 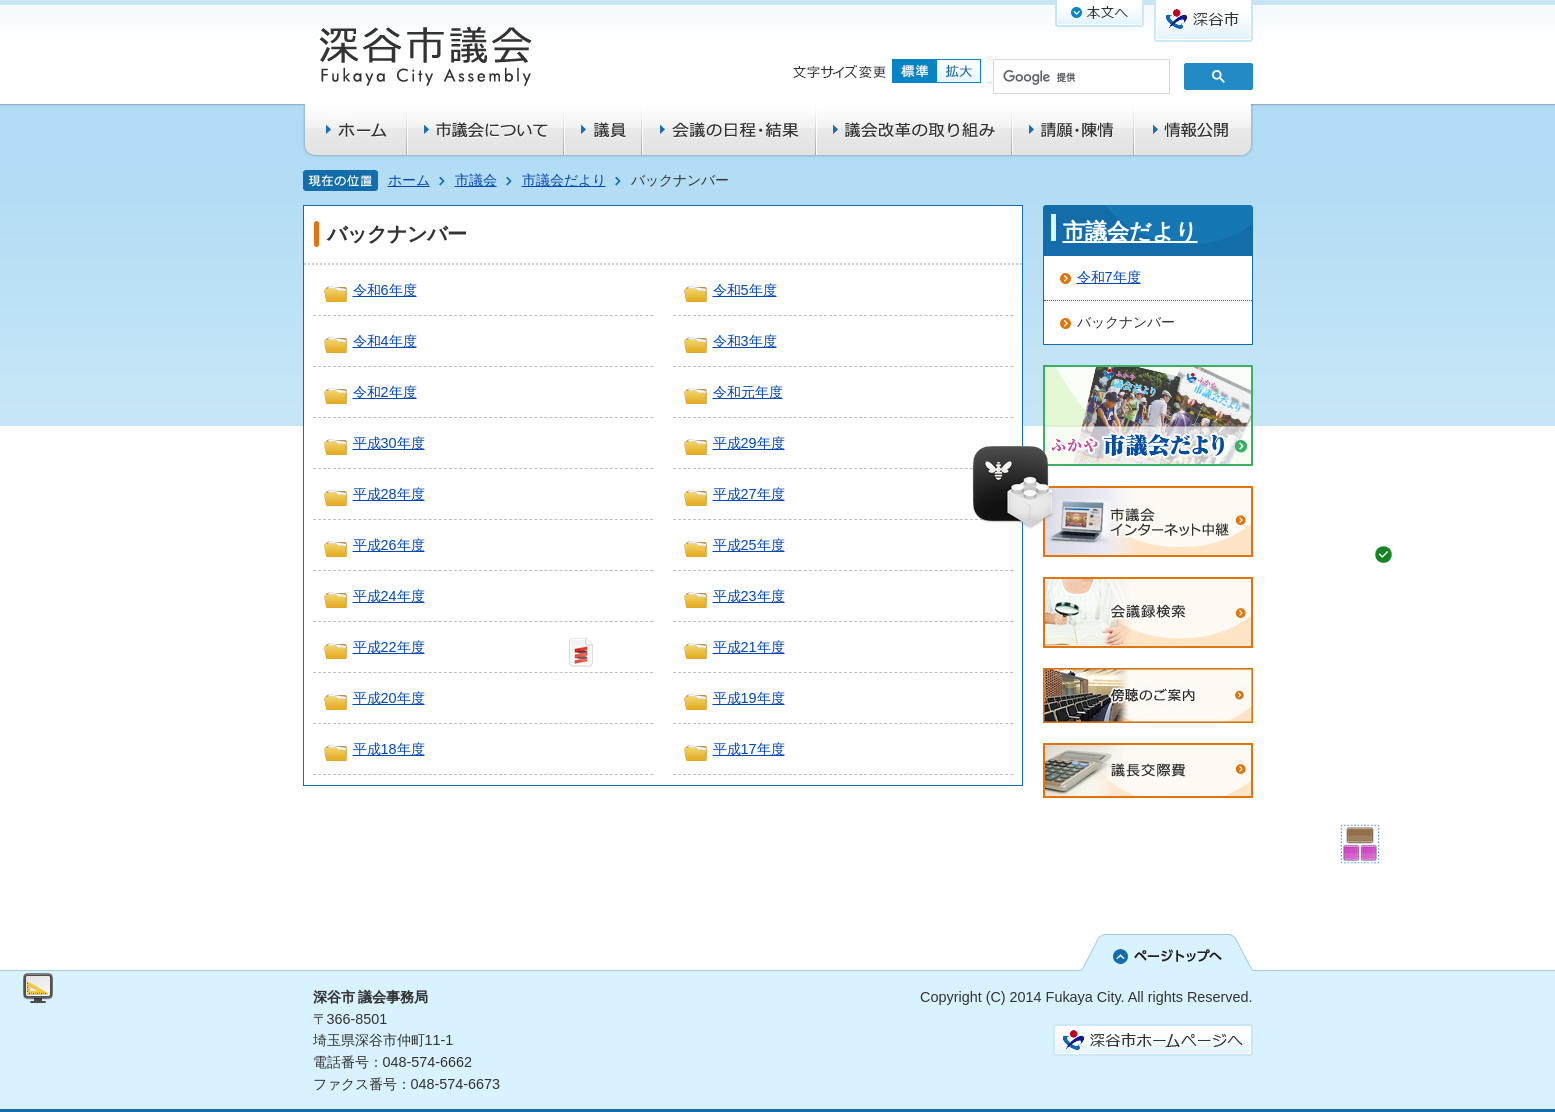 I want to click on apply mail filters to messages, so click(x=1383, y=554).